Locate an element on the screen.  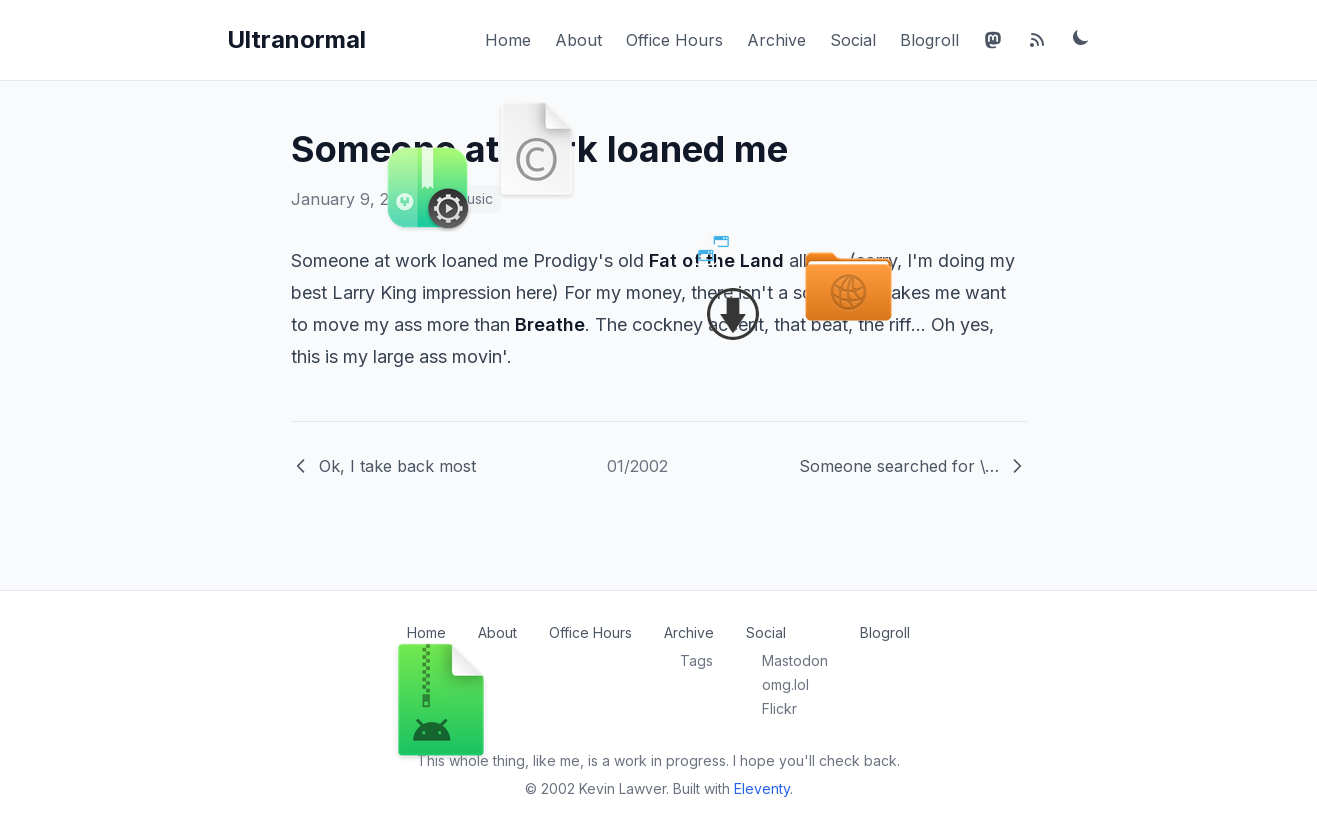
open folder containing html or web files is located at coordinates (848, 286).